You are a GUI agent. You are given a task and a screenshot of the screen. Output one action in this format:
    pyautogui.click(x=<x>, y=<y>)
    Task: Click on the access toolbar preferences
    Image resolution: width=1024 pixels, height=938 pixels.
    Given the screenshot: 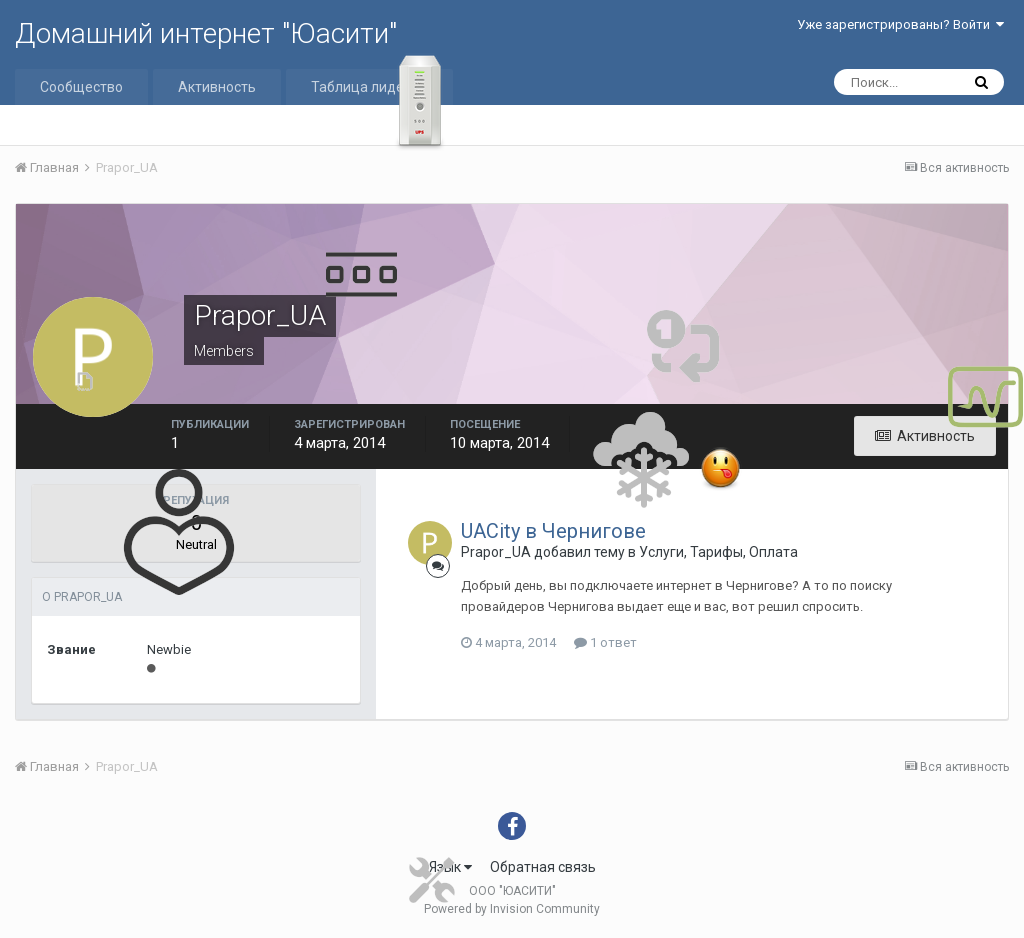 What is the action you would take?
    pyautogui.click(x=361, y=274)
    